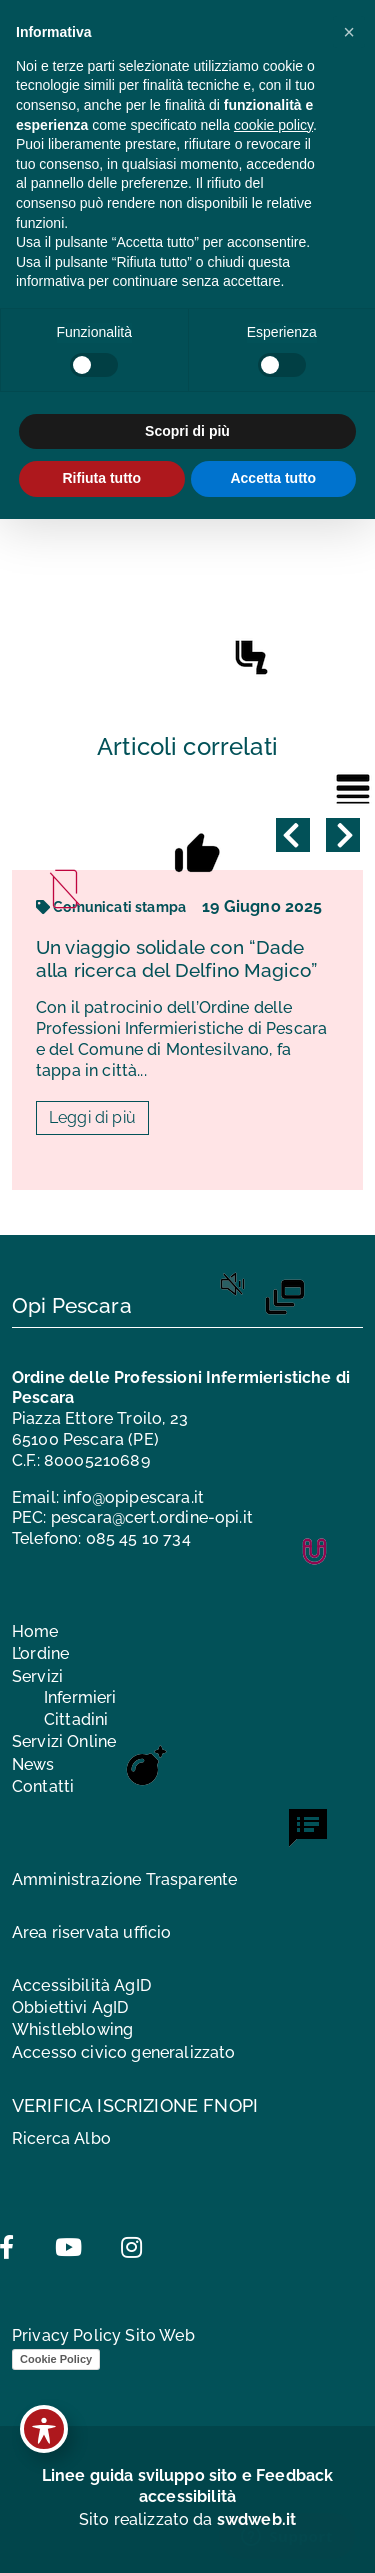 The width and height of the screenshot is (375, 2573). What do you see at coordinates (285, 1297) in the screenshot?
I see `view dynamic or stacked content feed` at bounding box center [285, 1297].